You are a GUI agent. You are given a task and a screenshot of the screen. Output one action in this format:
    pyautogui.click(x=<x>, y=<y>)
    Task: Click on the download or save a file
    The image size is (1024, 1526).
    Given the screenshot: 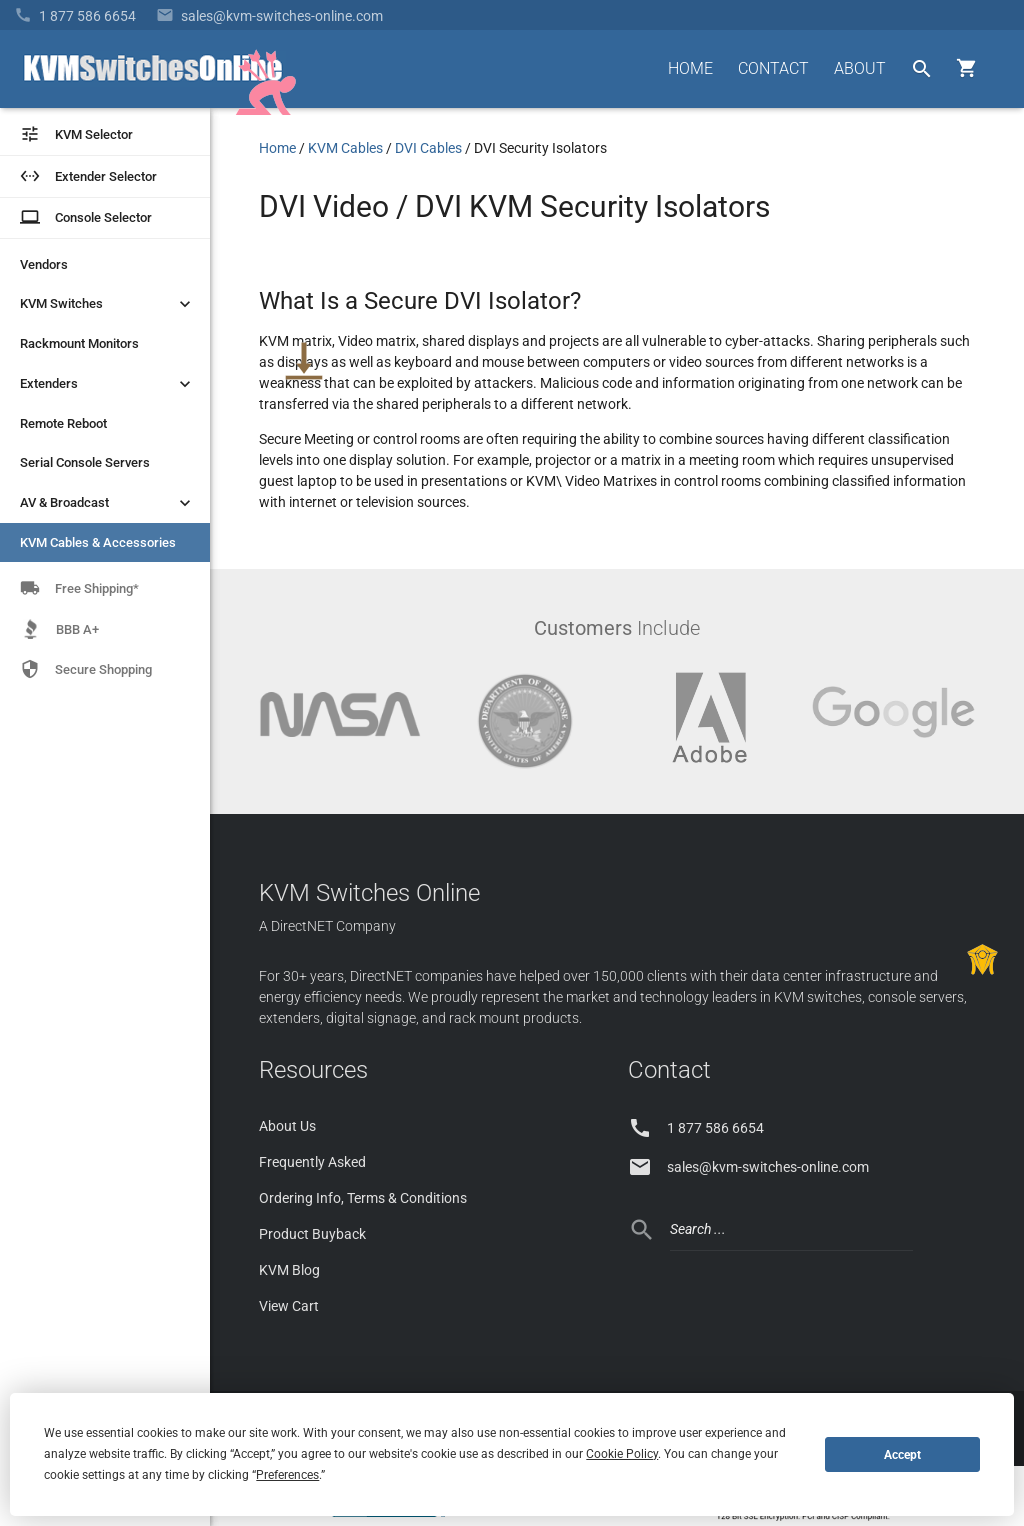 What is the action you would take?
    pyautogui.click(x=304, y=361)
    